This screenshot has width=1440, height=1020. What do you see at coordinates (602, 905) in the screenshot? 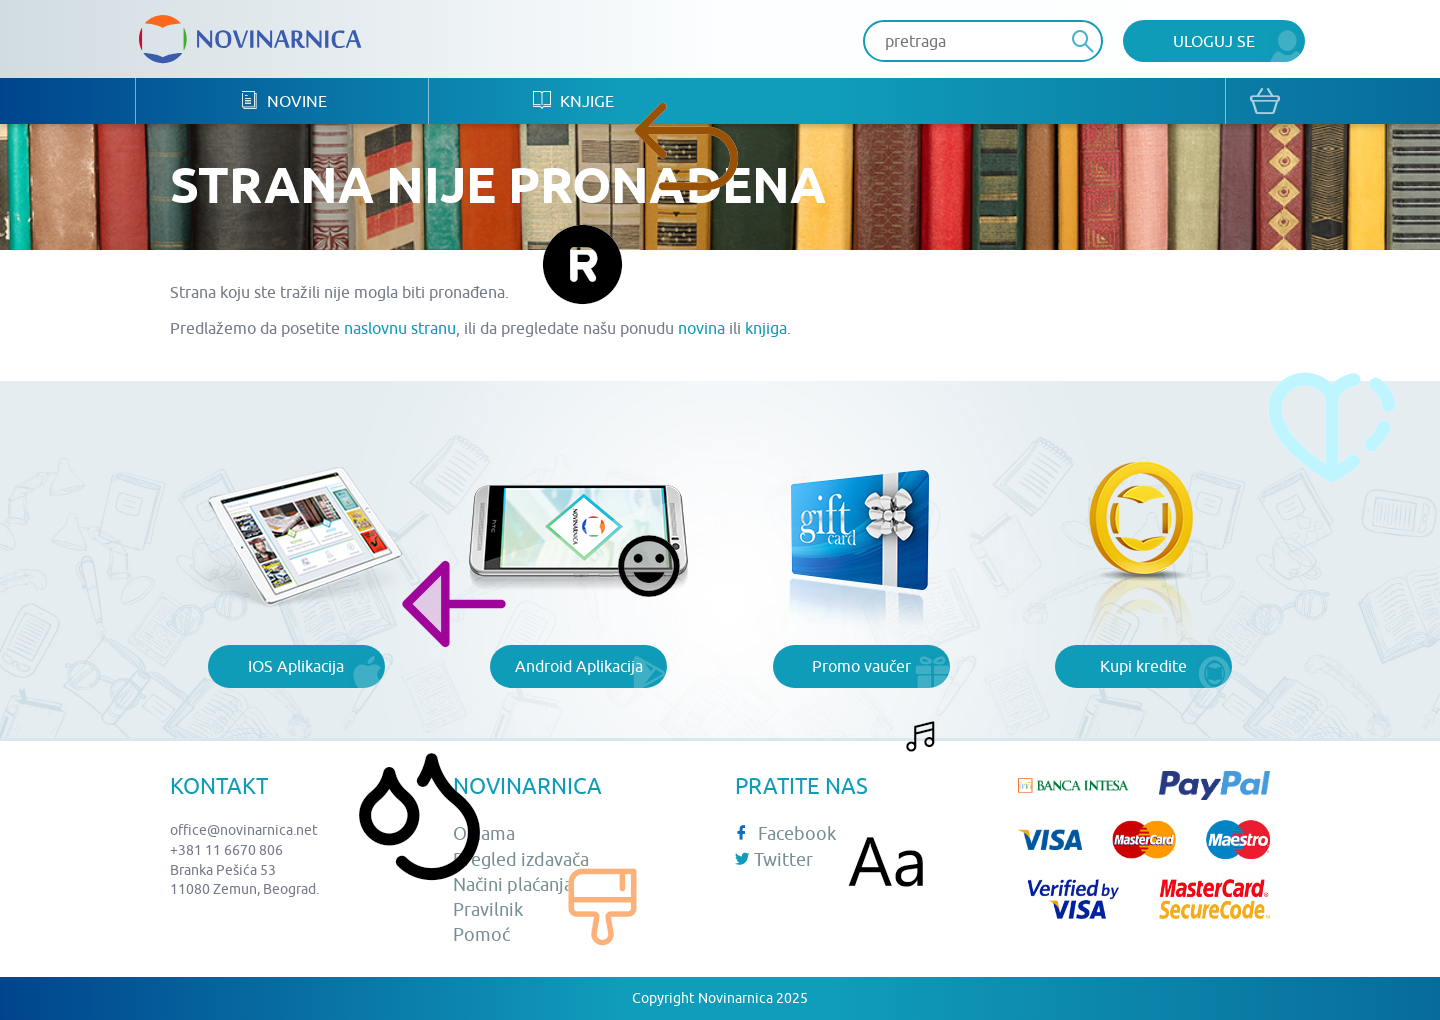
I see `access painting or drawing tools` at bounding box center [602, 905].